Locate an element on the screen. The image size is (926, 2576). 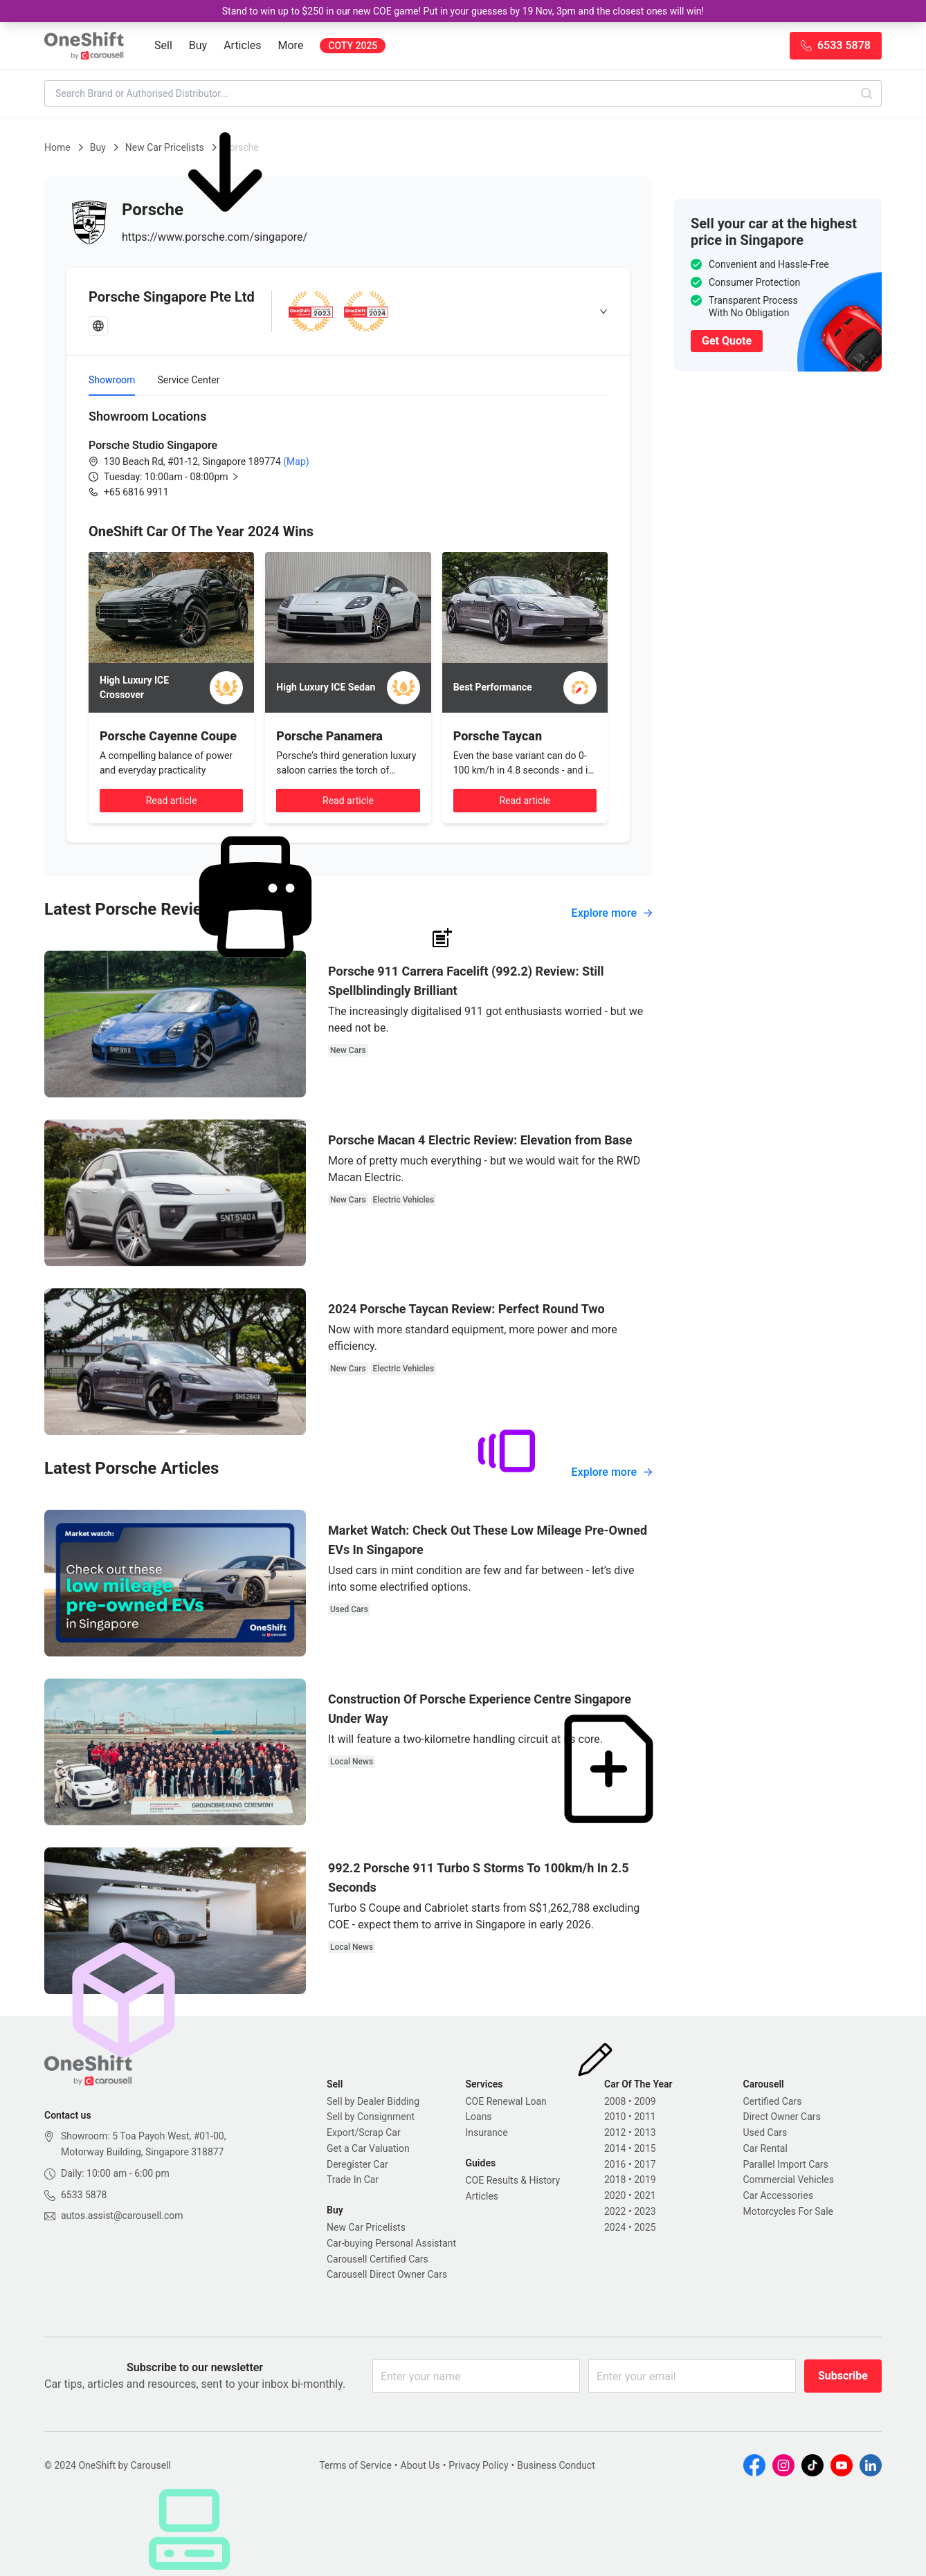
launch a github codespace is located at coordinates (189, 2529).